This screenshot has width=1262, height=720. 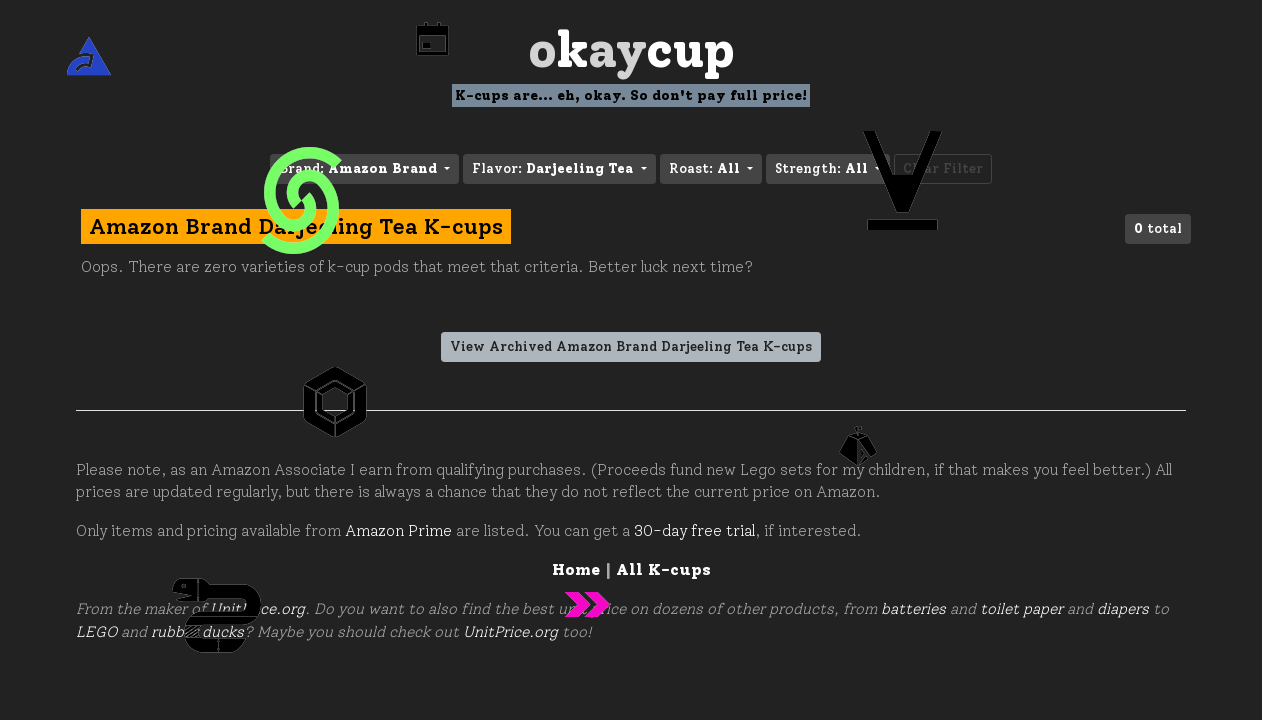 What do you see at coordinates (902, 180) in the screenshot?
I see `visit viblo platform` at bounding box center [902, 180].